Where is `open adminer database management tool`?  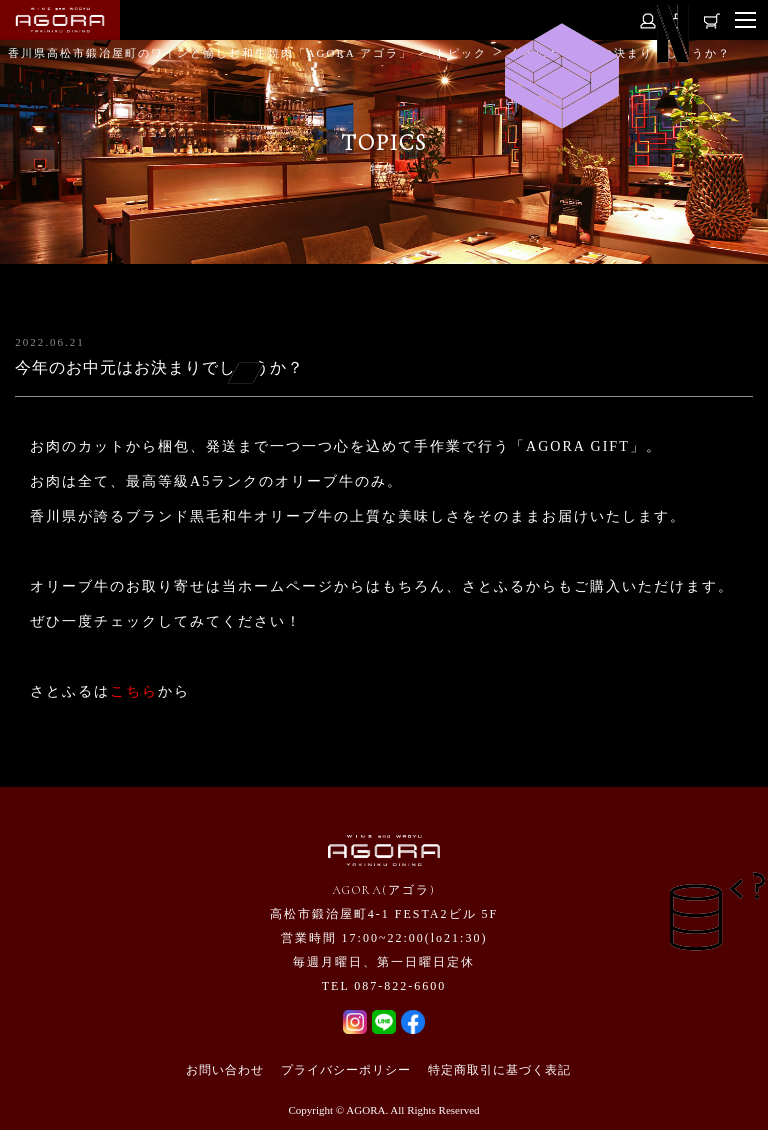
open adminer database management tool is located at coordinates (717, 911).